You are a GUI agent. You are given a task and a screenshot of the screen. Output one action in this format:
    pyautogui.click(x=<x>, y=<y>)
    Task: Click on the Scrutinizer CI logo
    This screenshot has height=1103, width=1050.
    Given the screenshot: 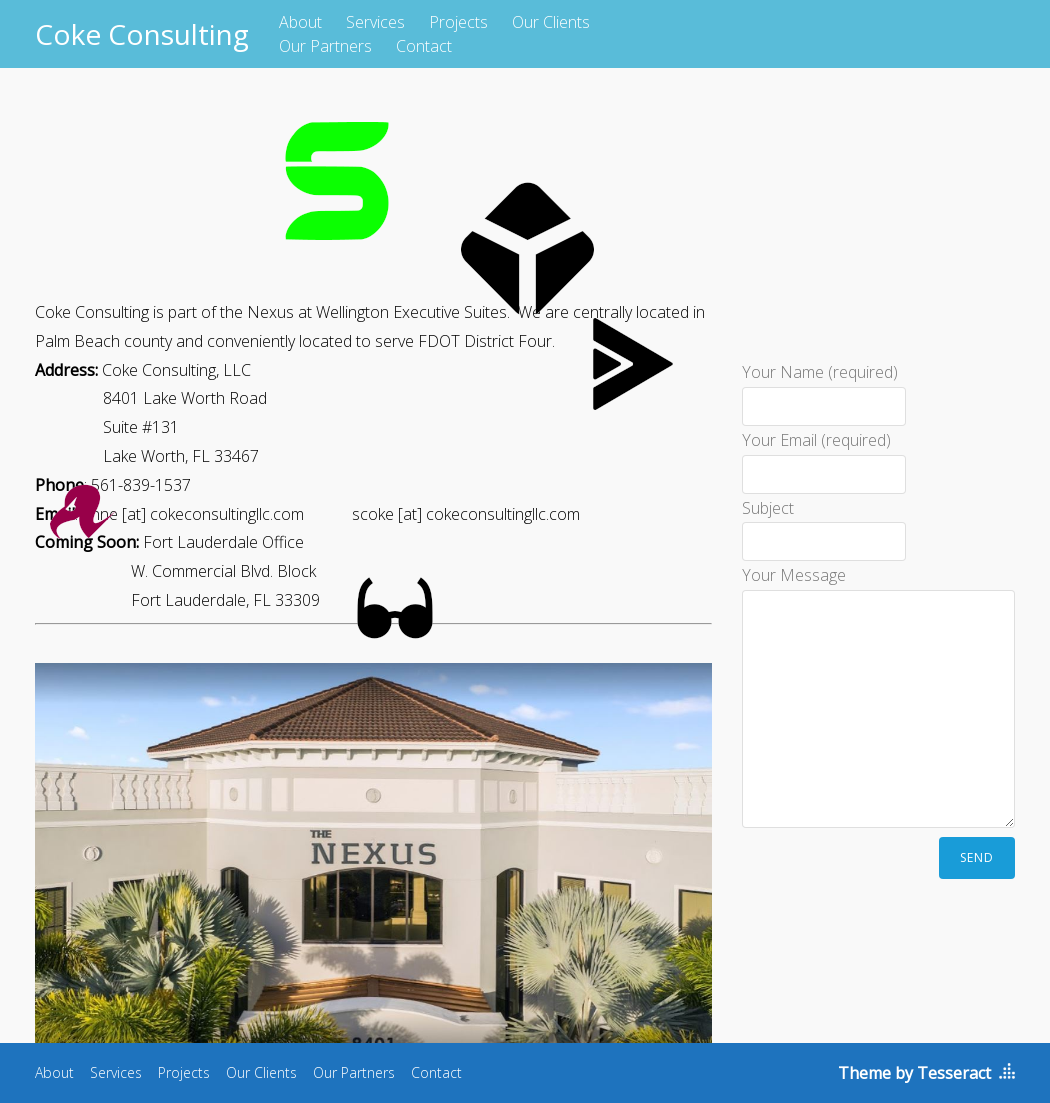 What is the action you would take?
    pyautogui.click(x=337, y=181)
    